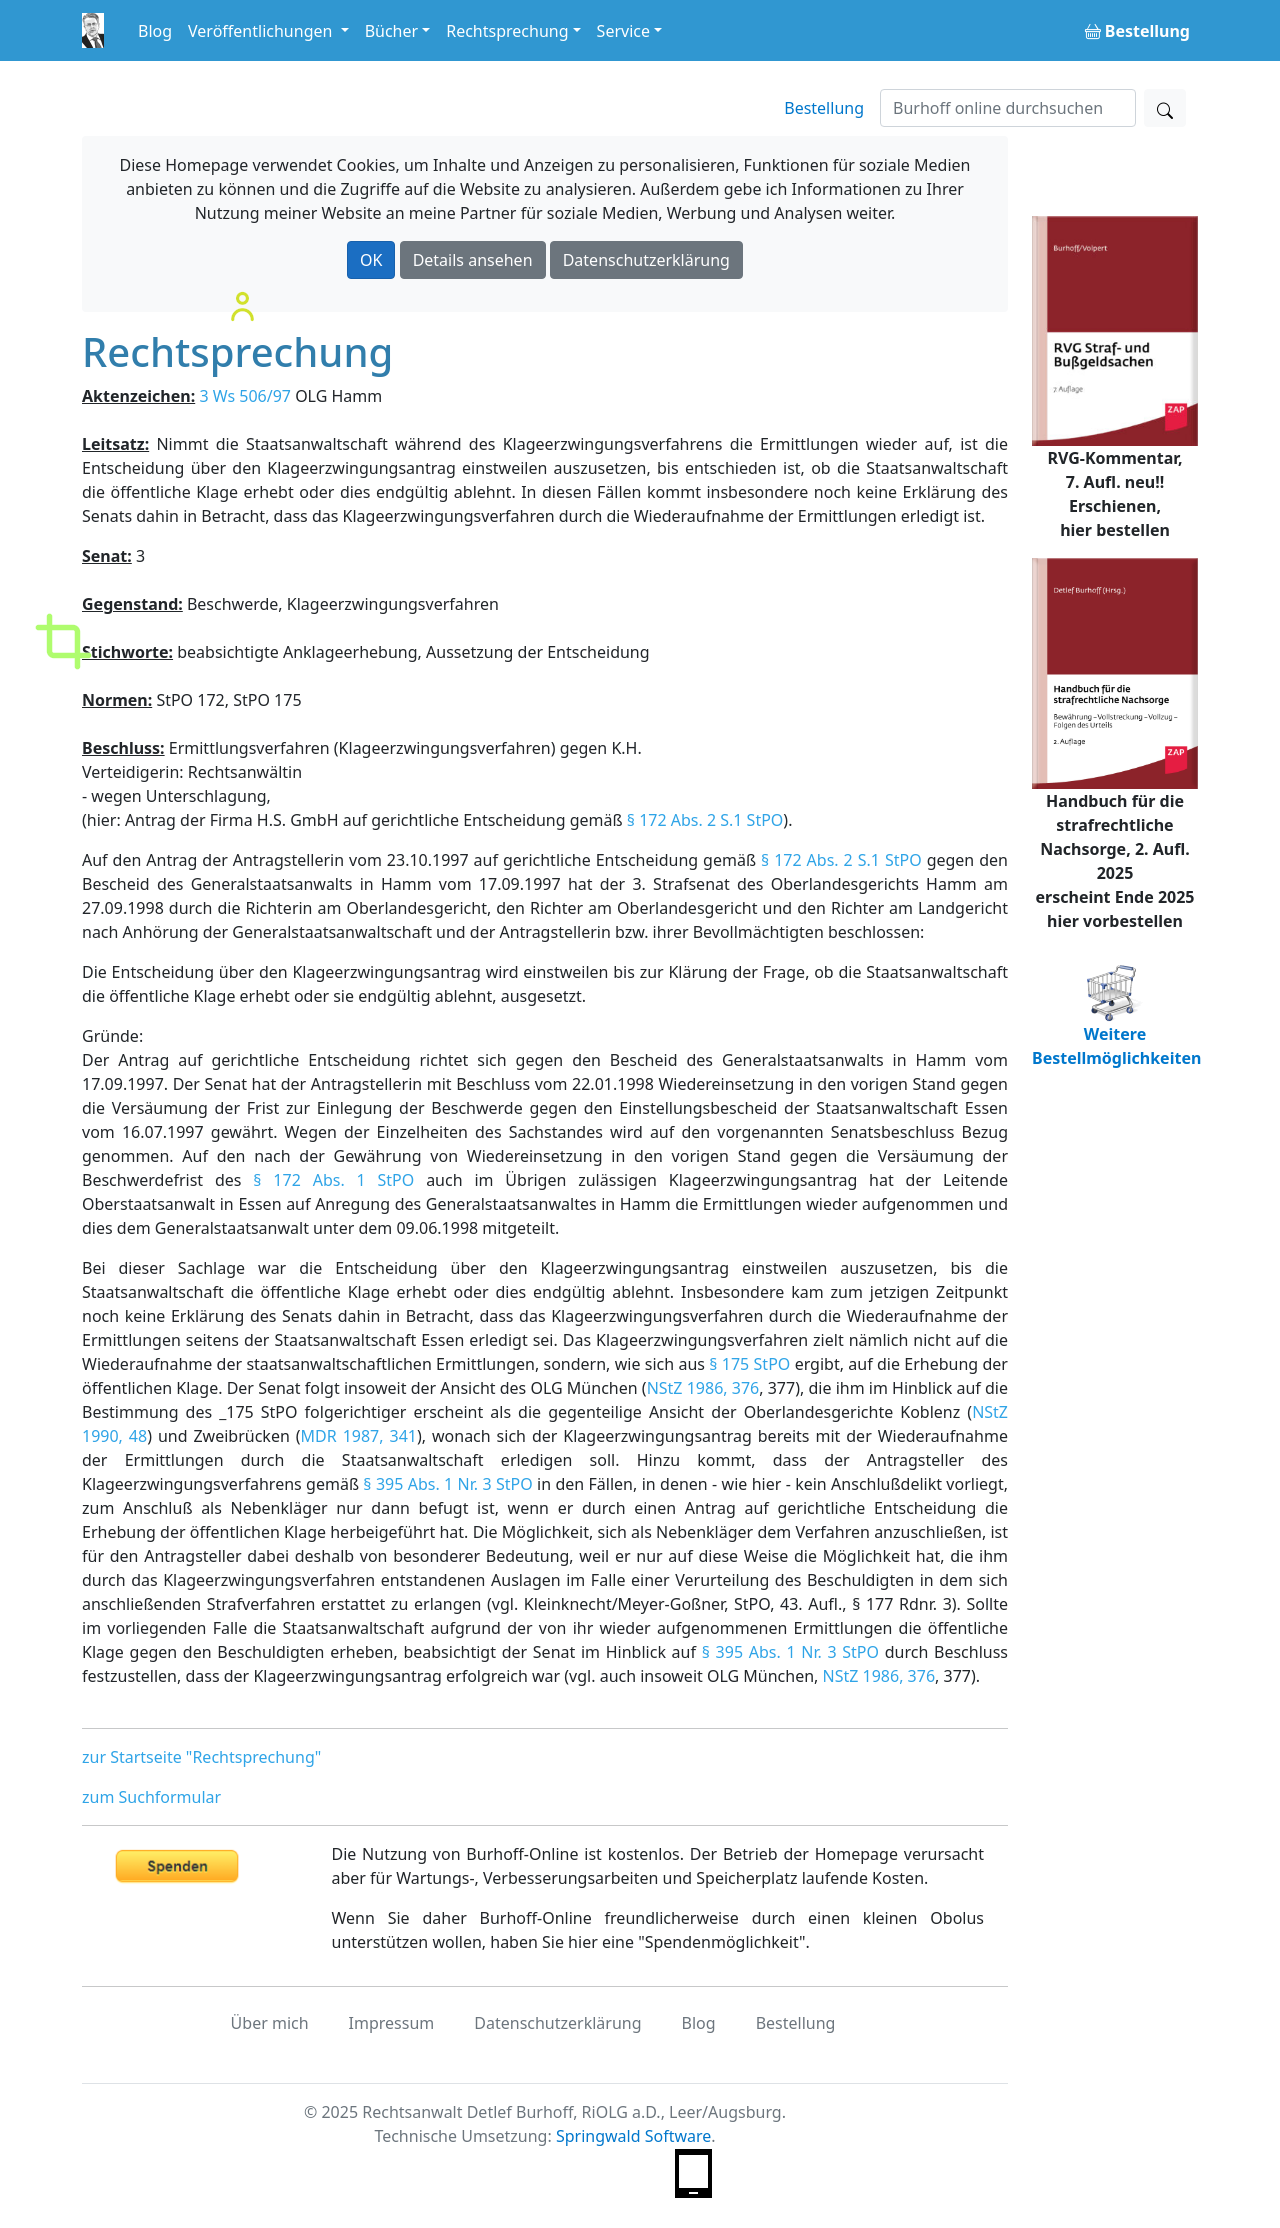 This screenshot has height=2228, width=1280. What do you see at coordinates (242, 306) in the screenshot?
I see `view your profile` at bounding box center [242, 306].